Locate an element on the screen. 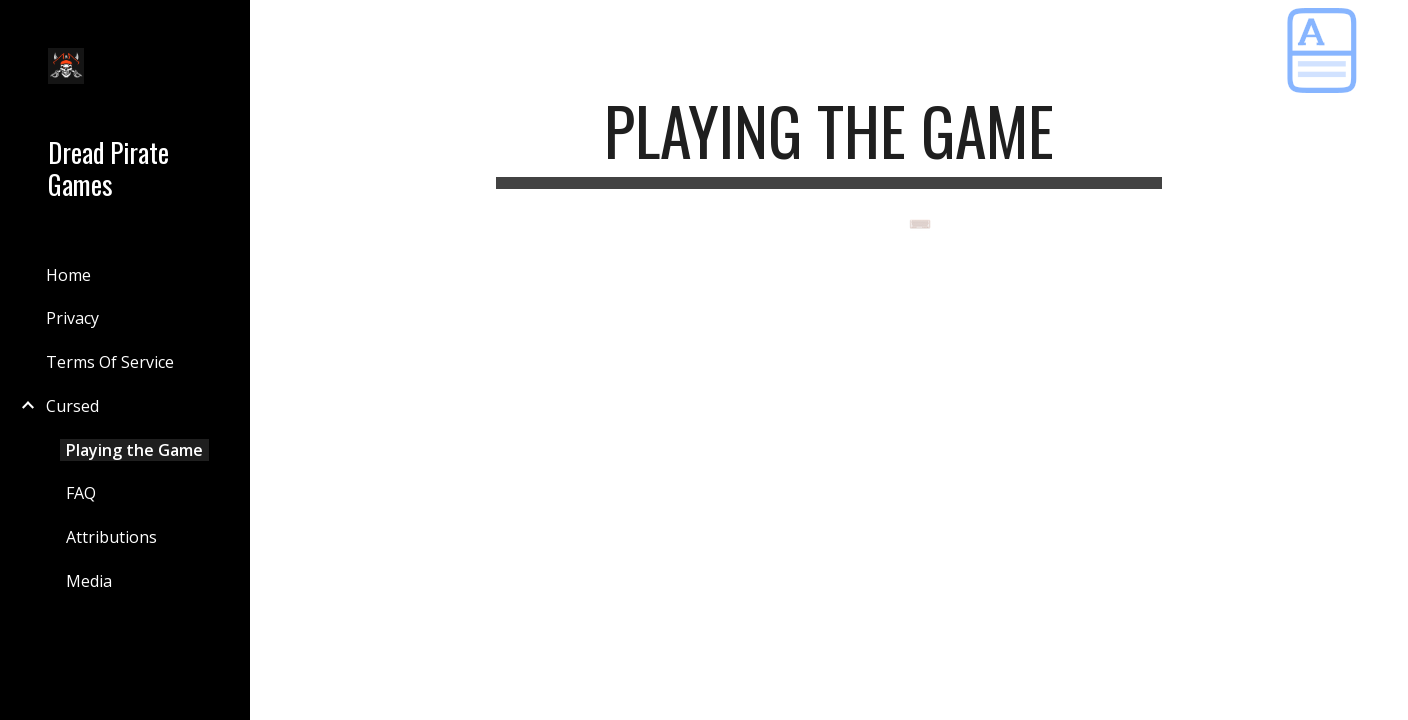 This screenshot has width=1408, height=720. apple magic keyboard with touch id in orange/pink is located at coordinates (920, 224).